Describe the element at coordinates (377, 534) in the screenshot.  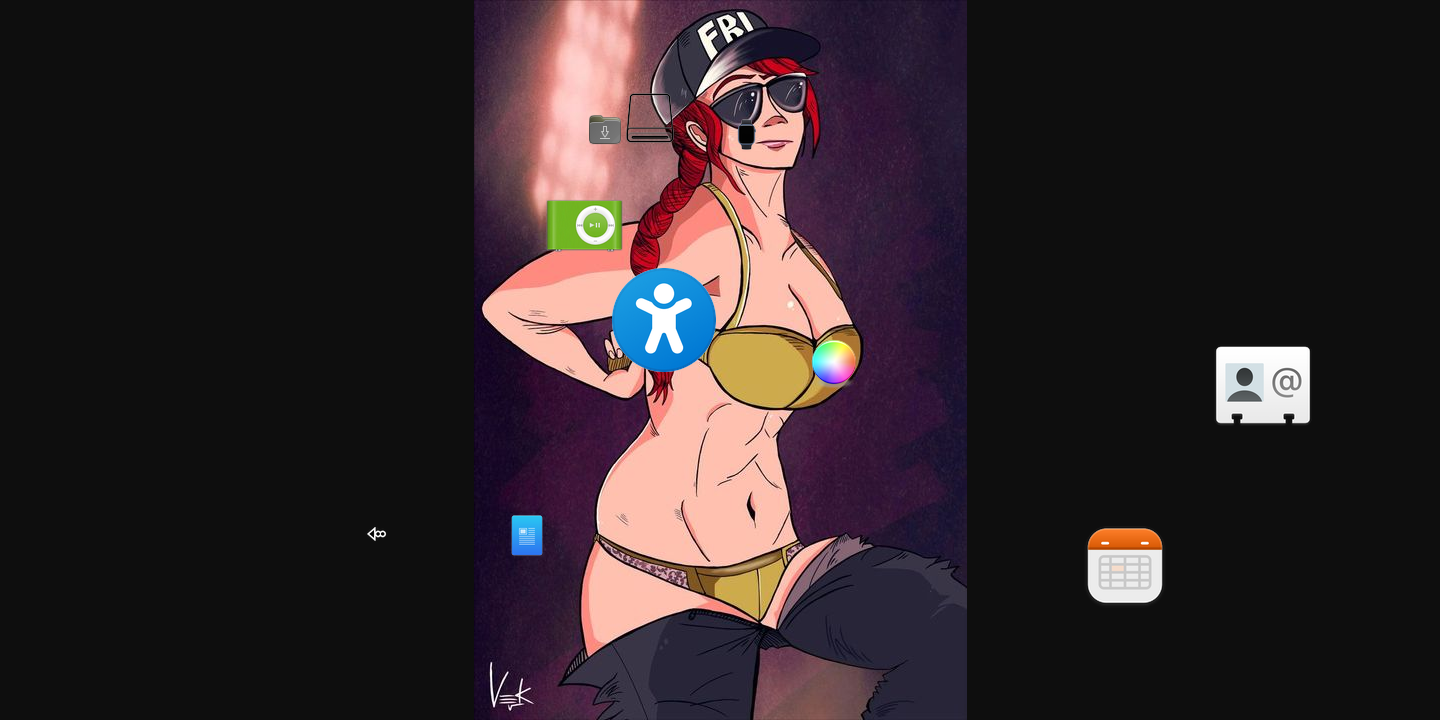
I see `go back to previous screen` at that location.